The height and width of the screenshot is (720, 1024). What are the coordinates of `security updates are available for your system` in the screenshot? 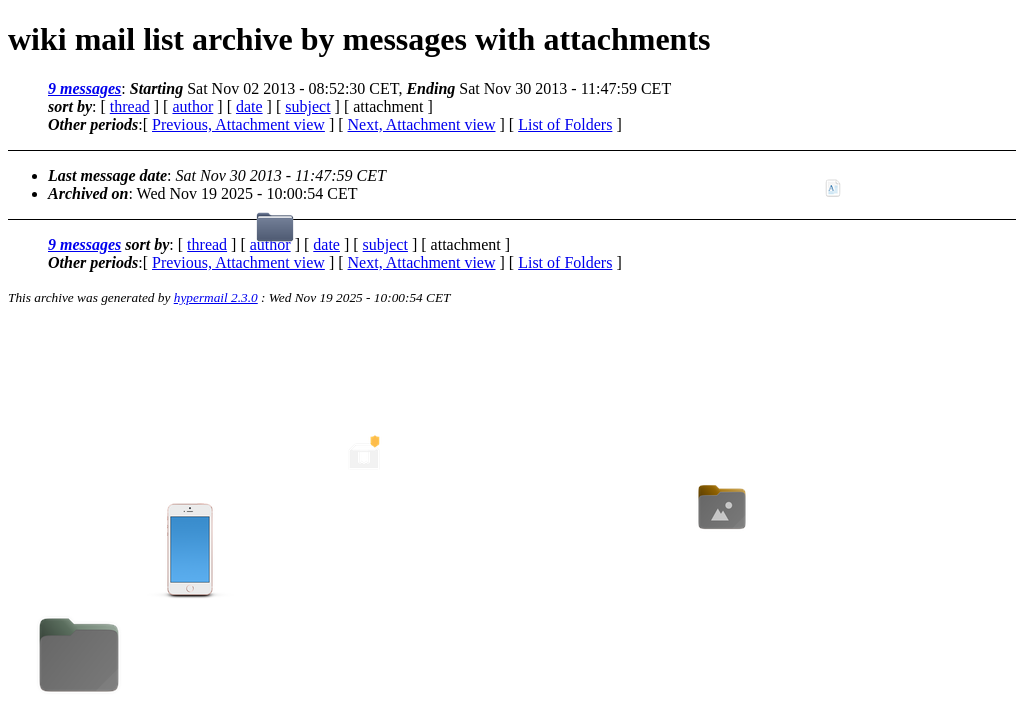 It's located at (364, 452).